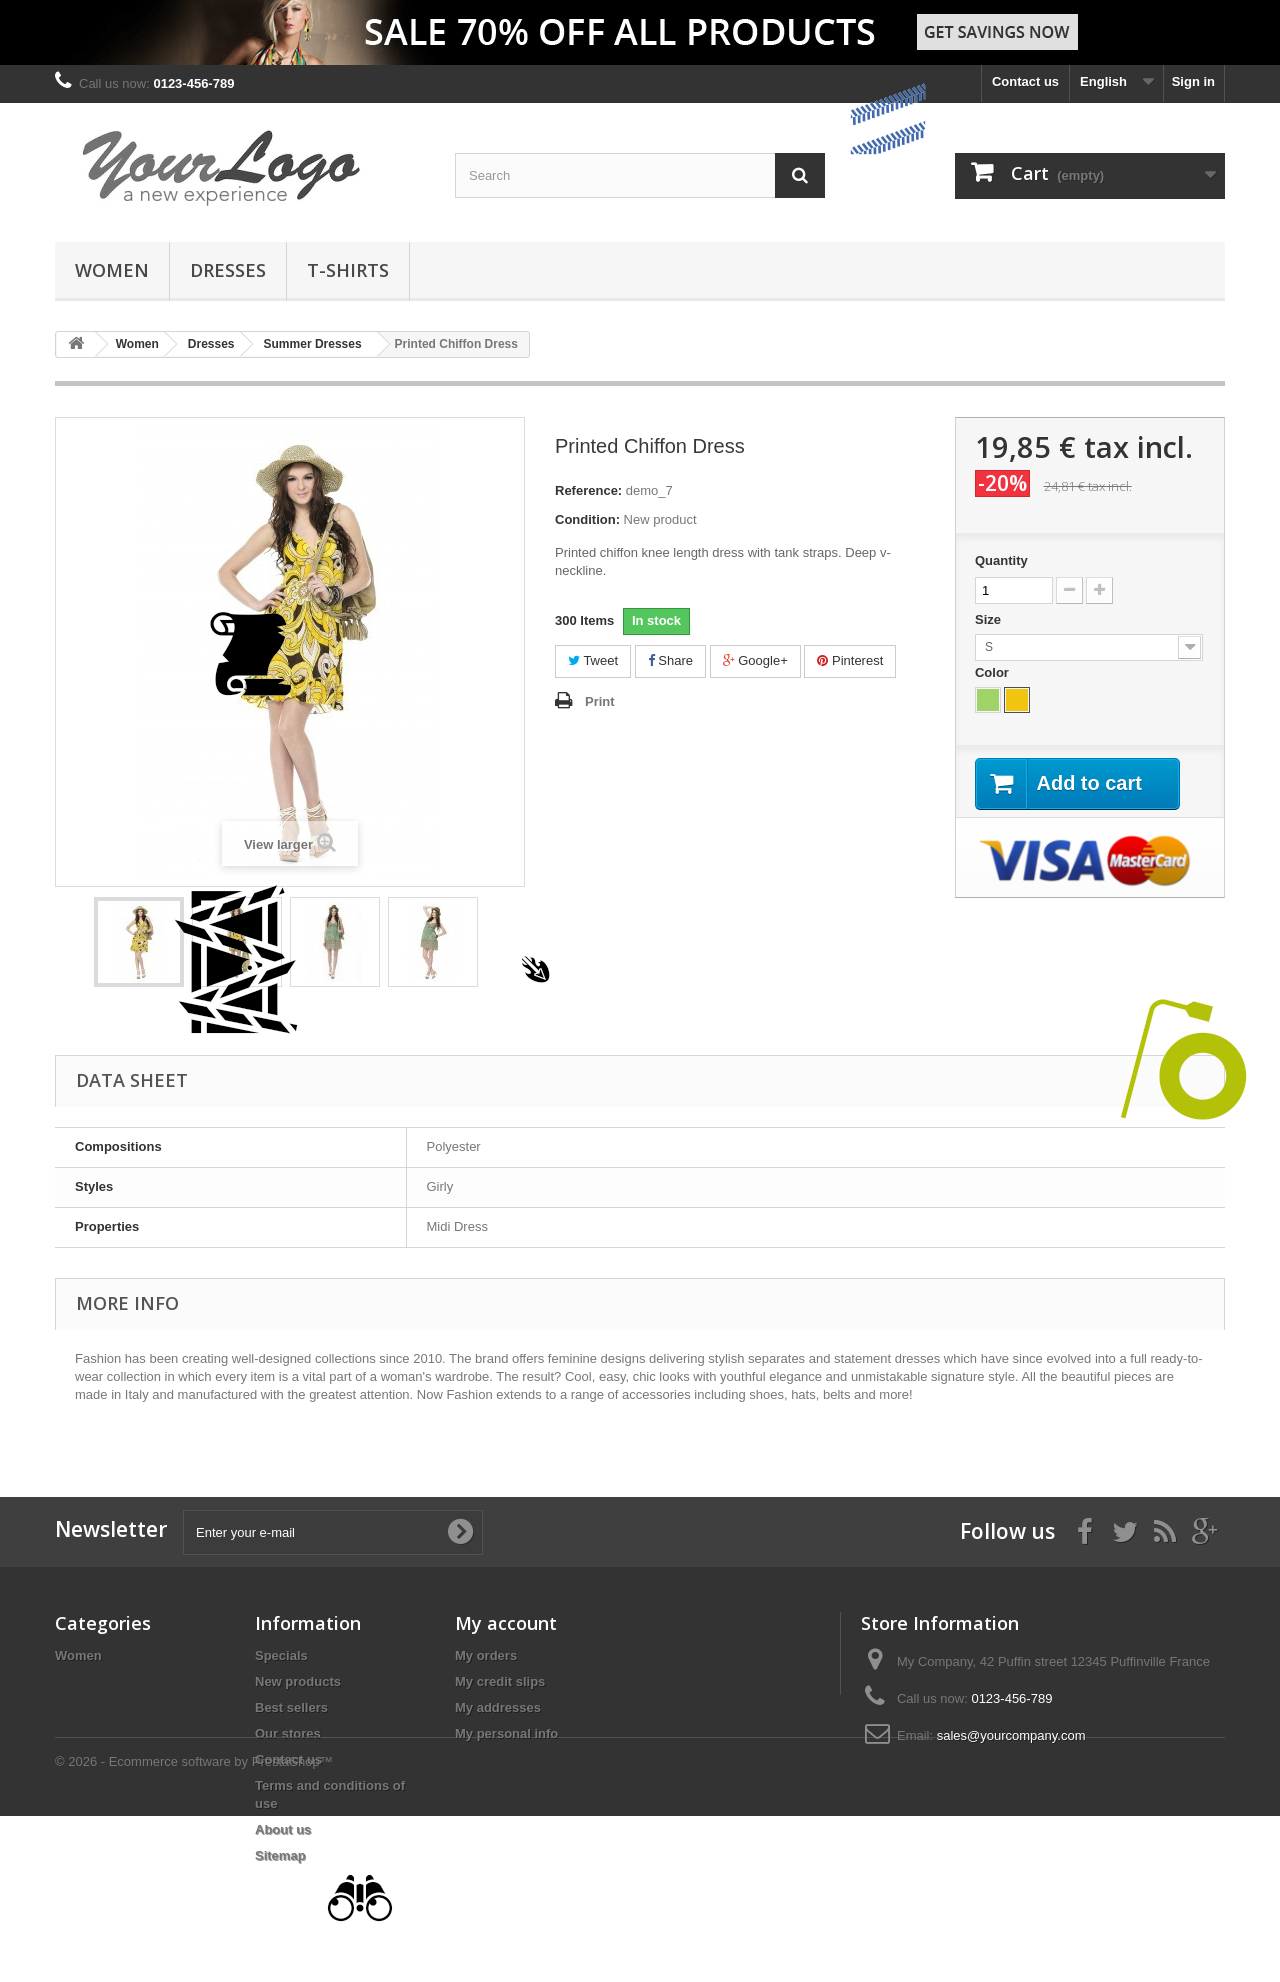  Describe the element at coordinates (250, 654) in the screenshot. I see `view quest details or storyline` at that location.